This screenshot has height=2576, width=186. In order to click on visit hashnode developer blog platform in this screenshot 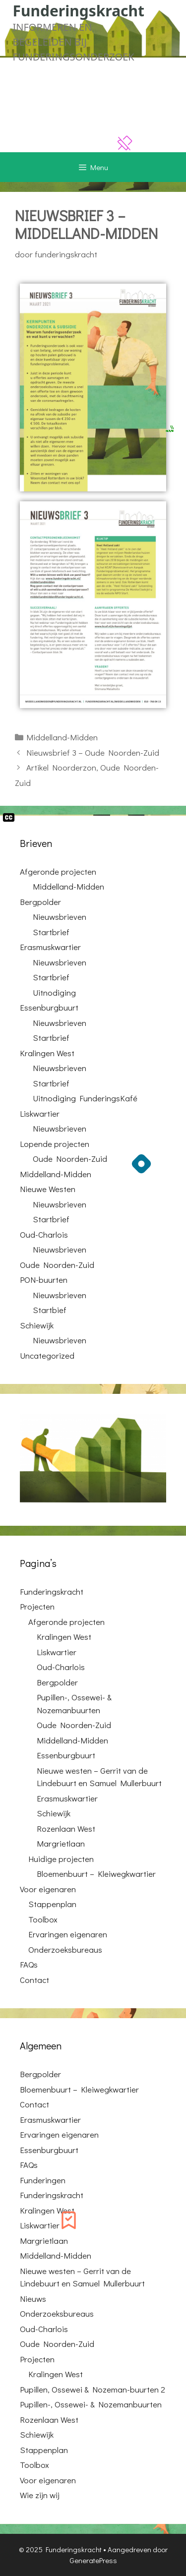, I will do `click(141, 1164)`.